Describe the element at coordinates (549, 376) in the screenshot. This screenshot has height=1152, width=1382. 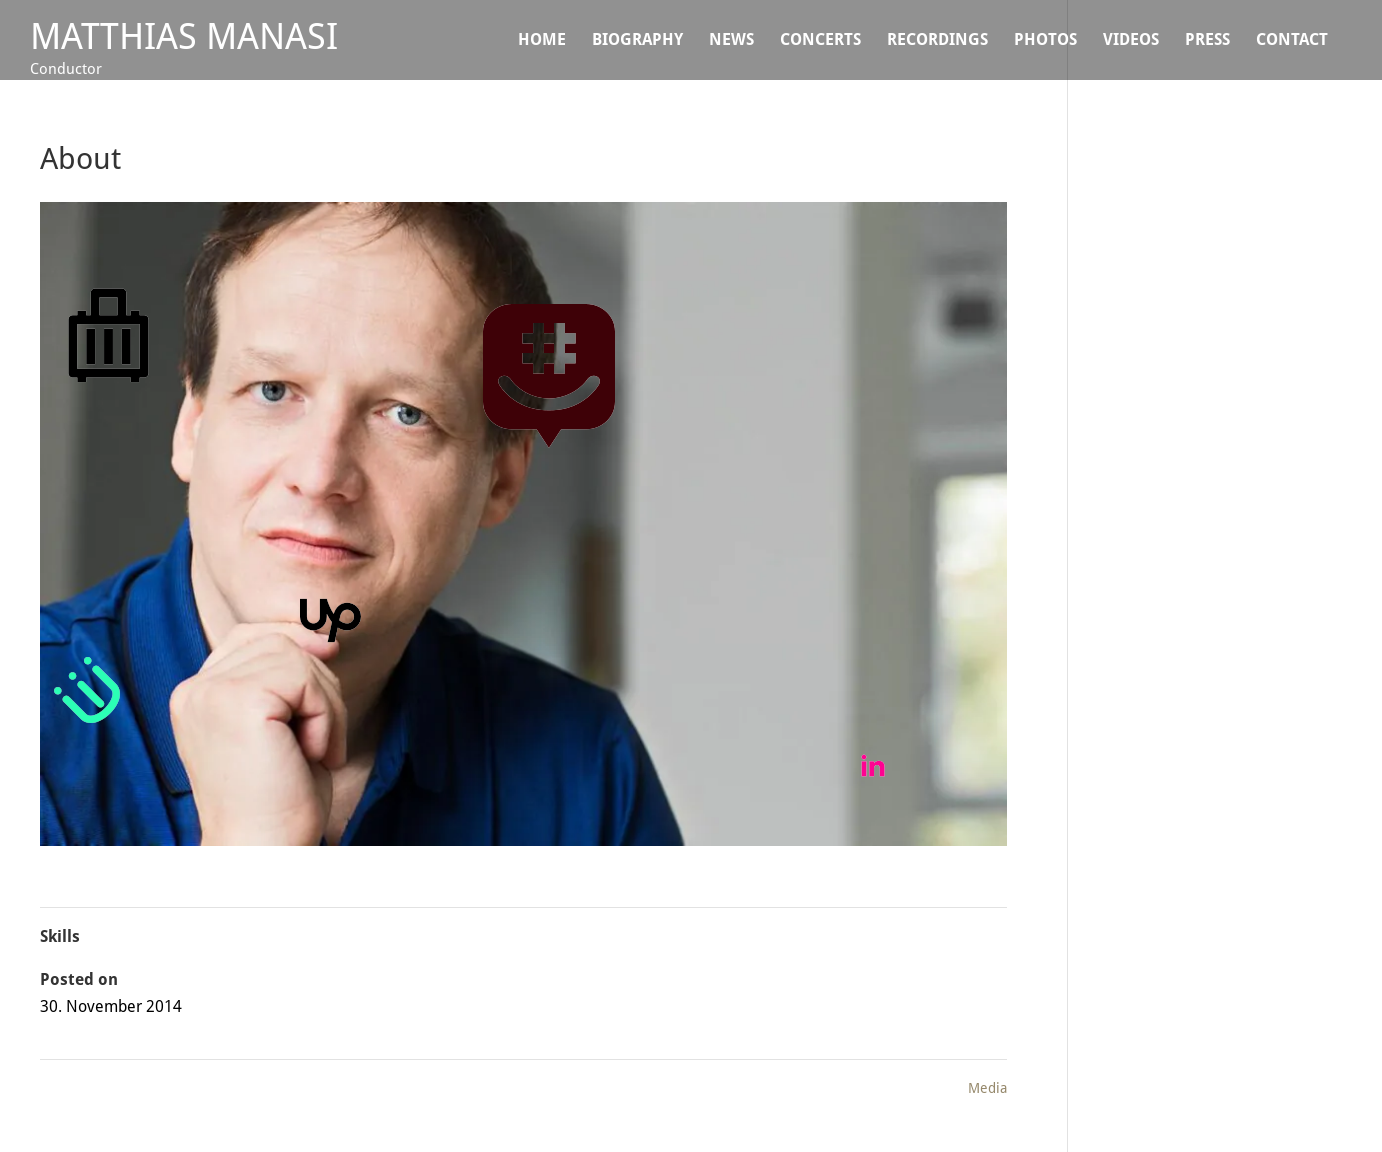
I see `open GroupMe messaging app` at that location.